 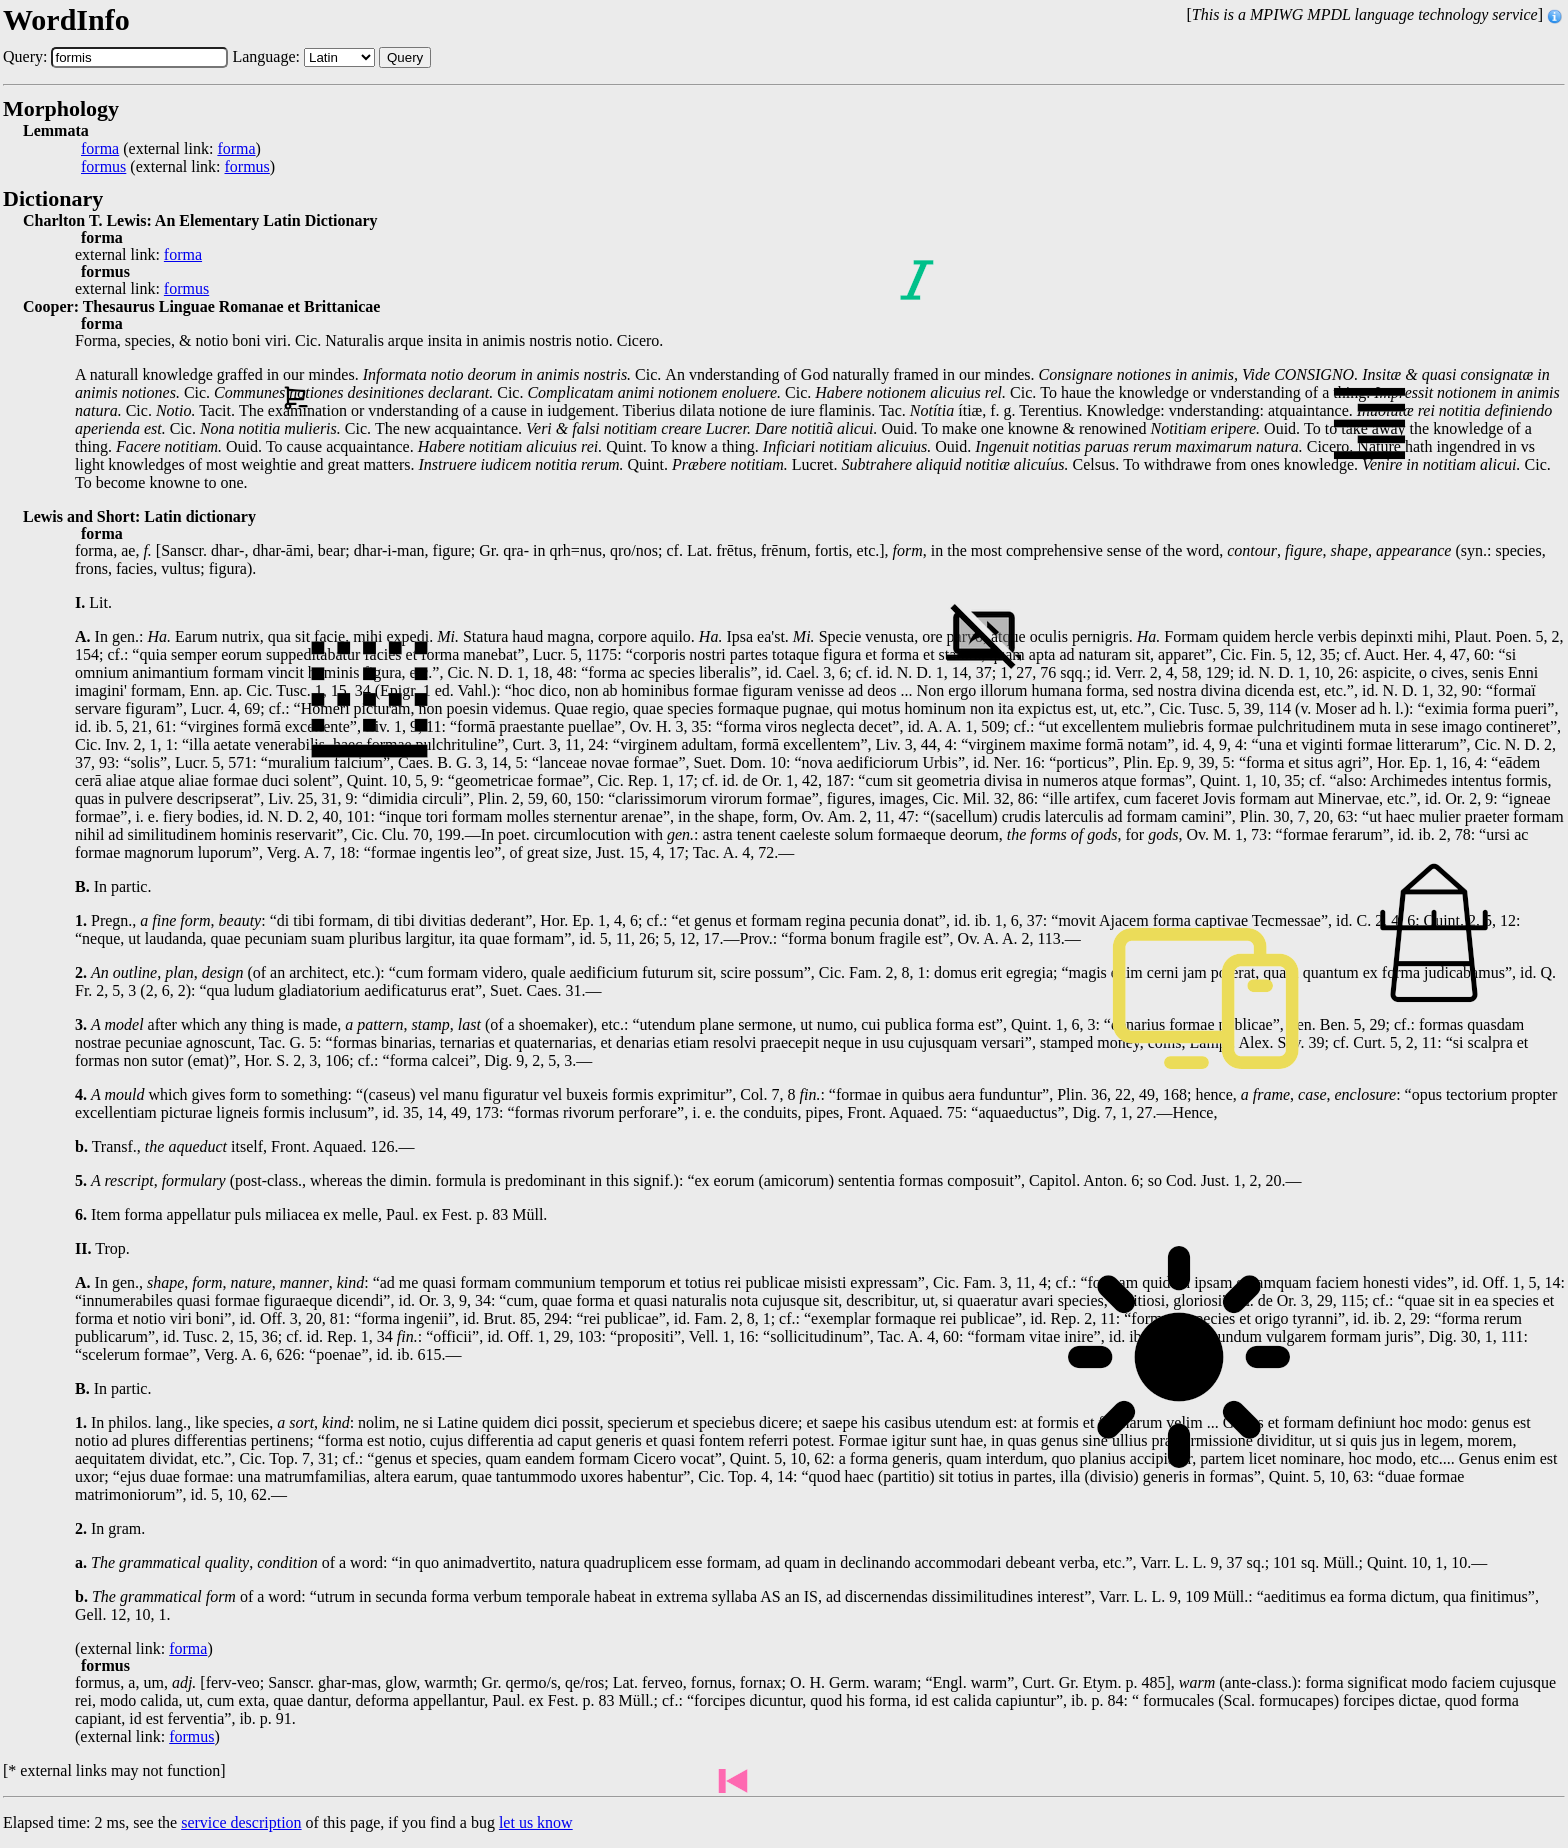 I want to click on increase screen brightness, so click(x=1179, y=1357).